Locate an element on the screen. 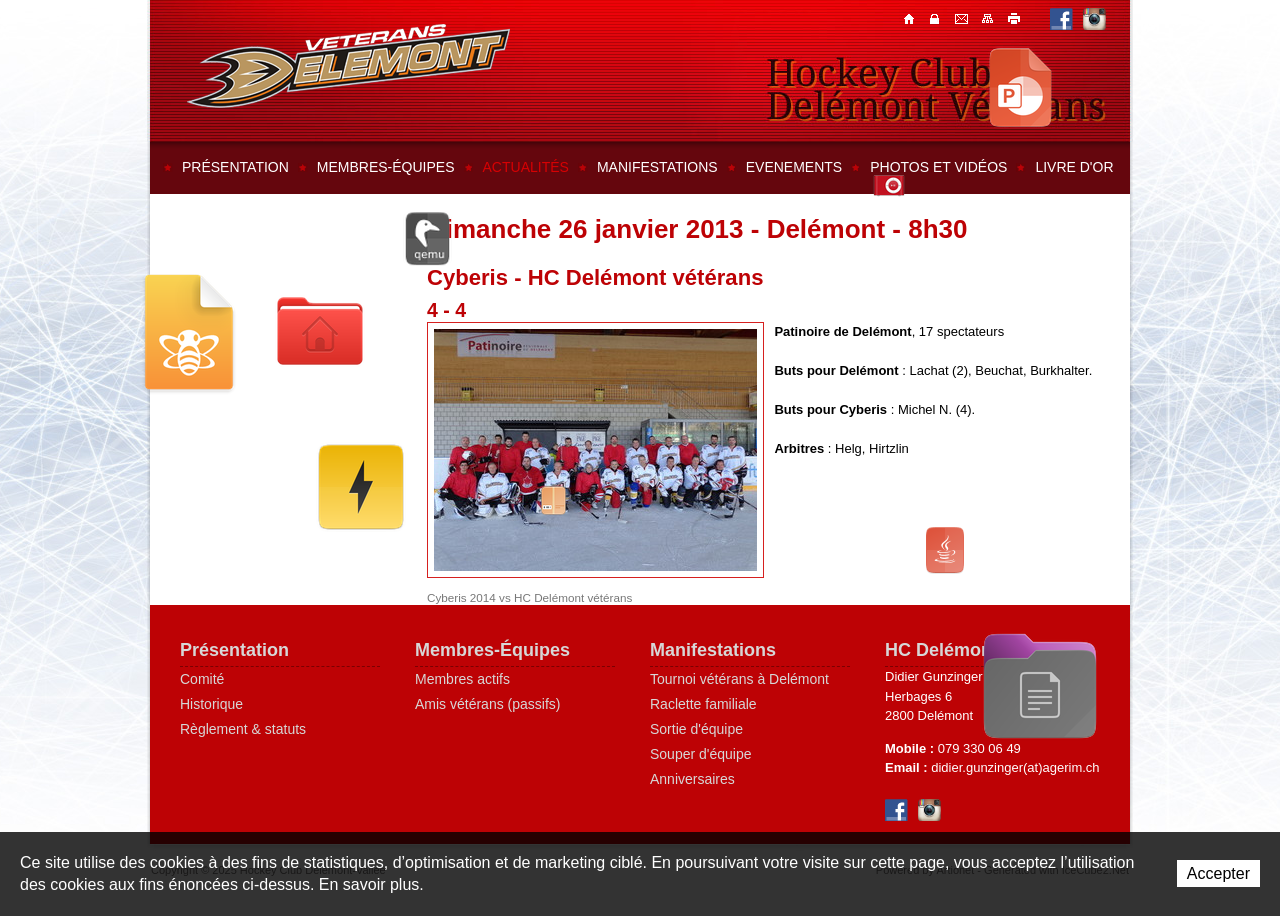 The image size is (1280, 916). open documents folder is located at coordinates (1040, 686).